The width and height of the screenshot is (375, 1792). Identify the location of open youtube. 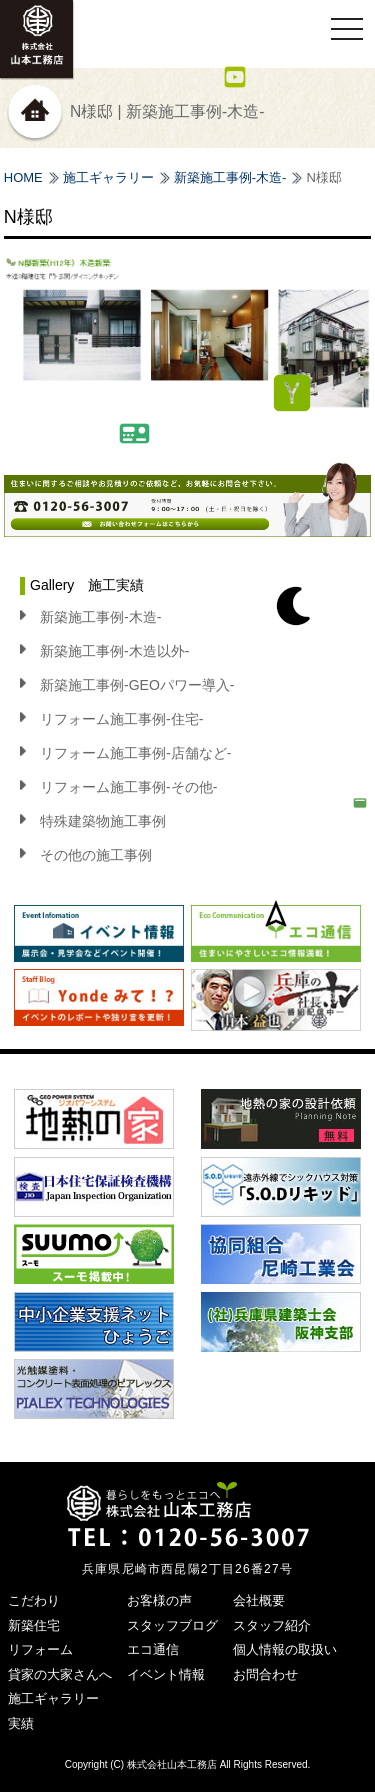
(235, 77).